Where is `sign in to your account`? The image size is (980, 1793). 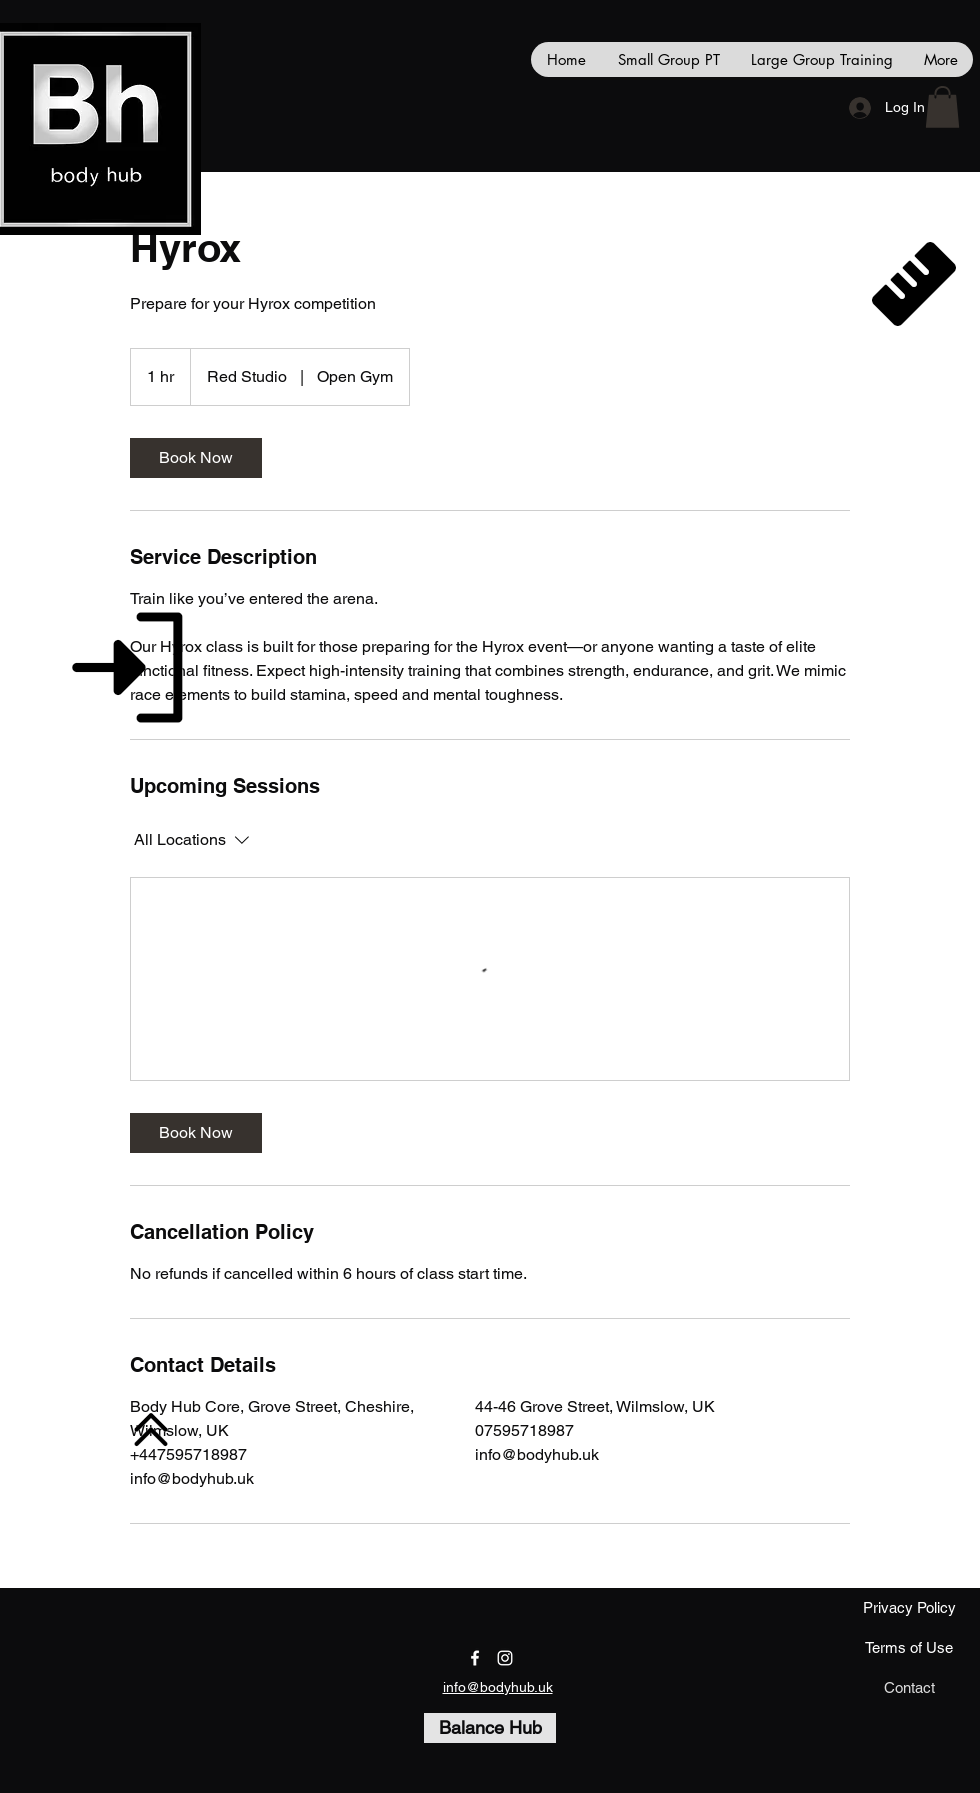
sign in to your account is located at coordinates (136, 667).